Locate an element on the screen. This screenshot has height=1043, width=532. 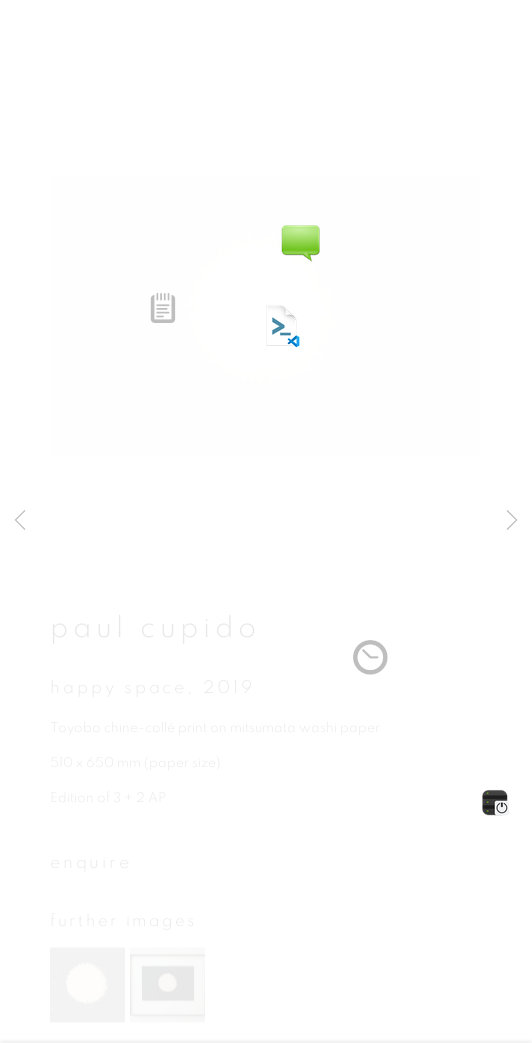
open a PowerShell script file in Visual Studio Code is located at coordinates (281, 326).